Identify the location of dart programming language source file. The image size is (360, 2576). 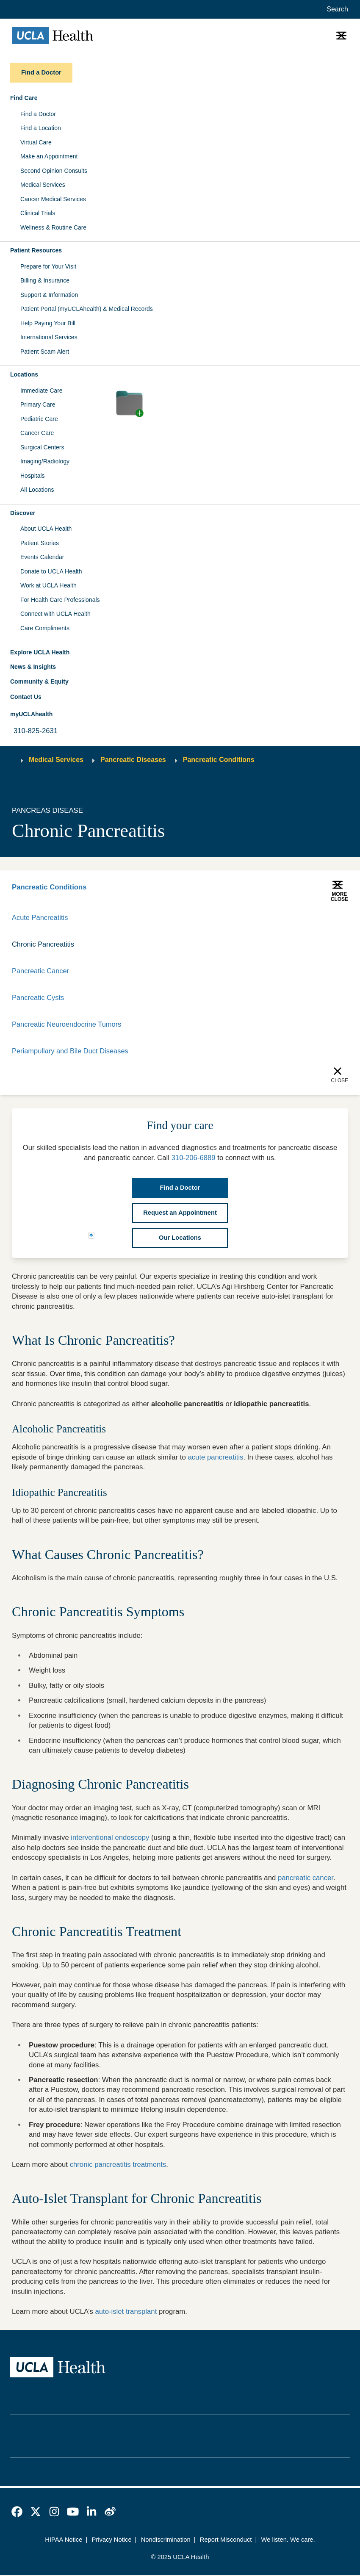
(91, 1235).